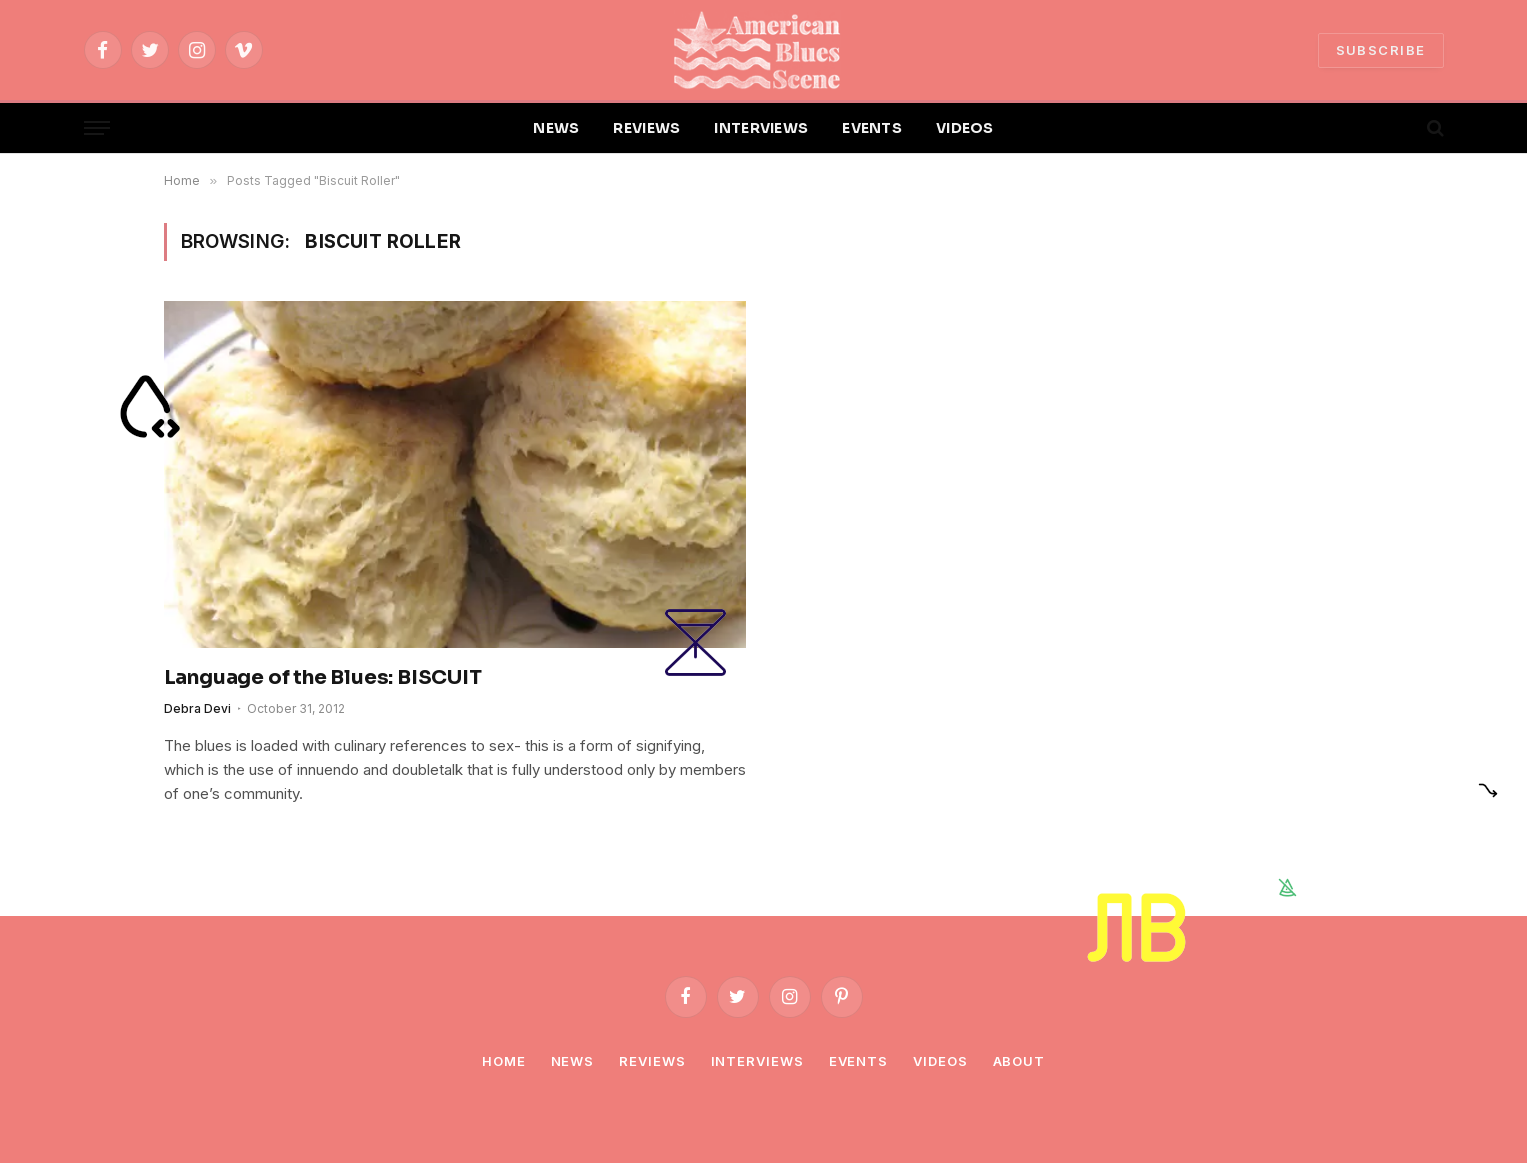 The image size is (1527, 1163). Describe the element at coordinates (145, 406) in the screenshot. I see `access code-based liquid or fluid simulations` at that location.